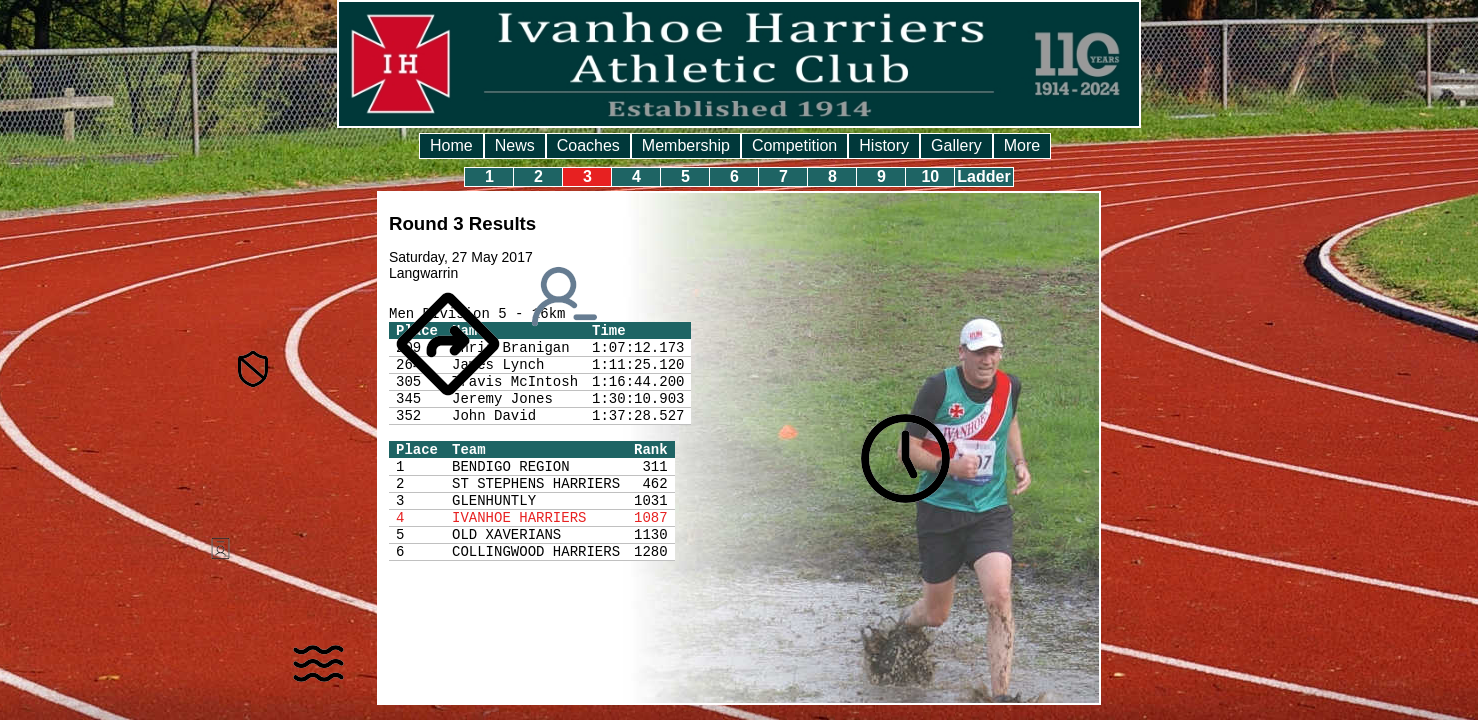  I want to click on remove a user or contact, so click(564, 296).